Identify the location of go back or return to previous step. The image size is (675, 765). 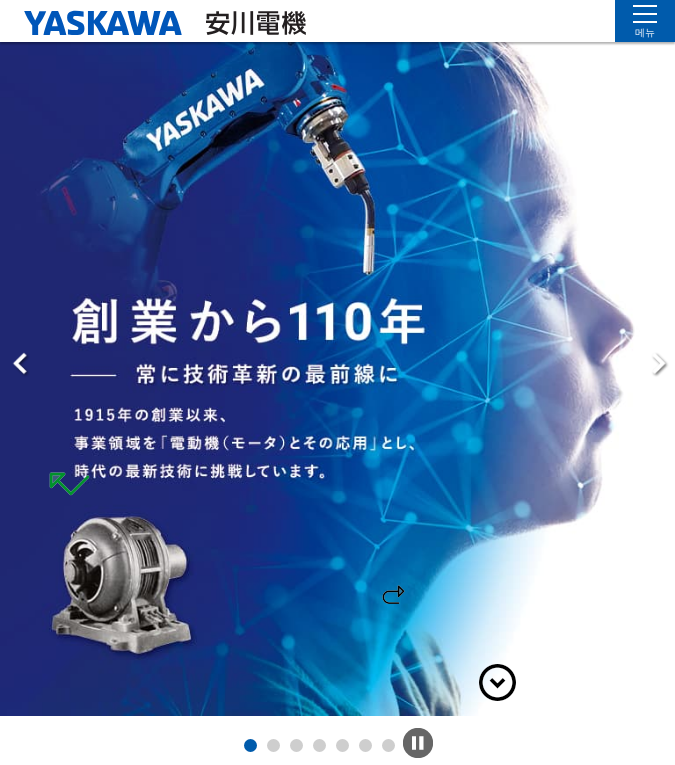
(69, 482).